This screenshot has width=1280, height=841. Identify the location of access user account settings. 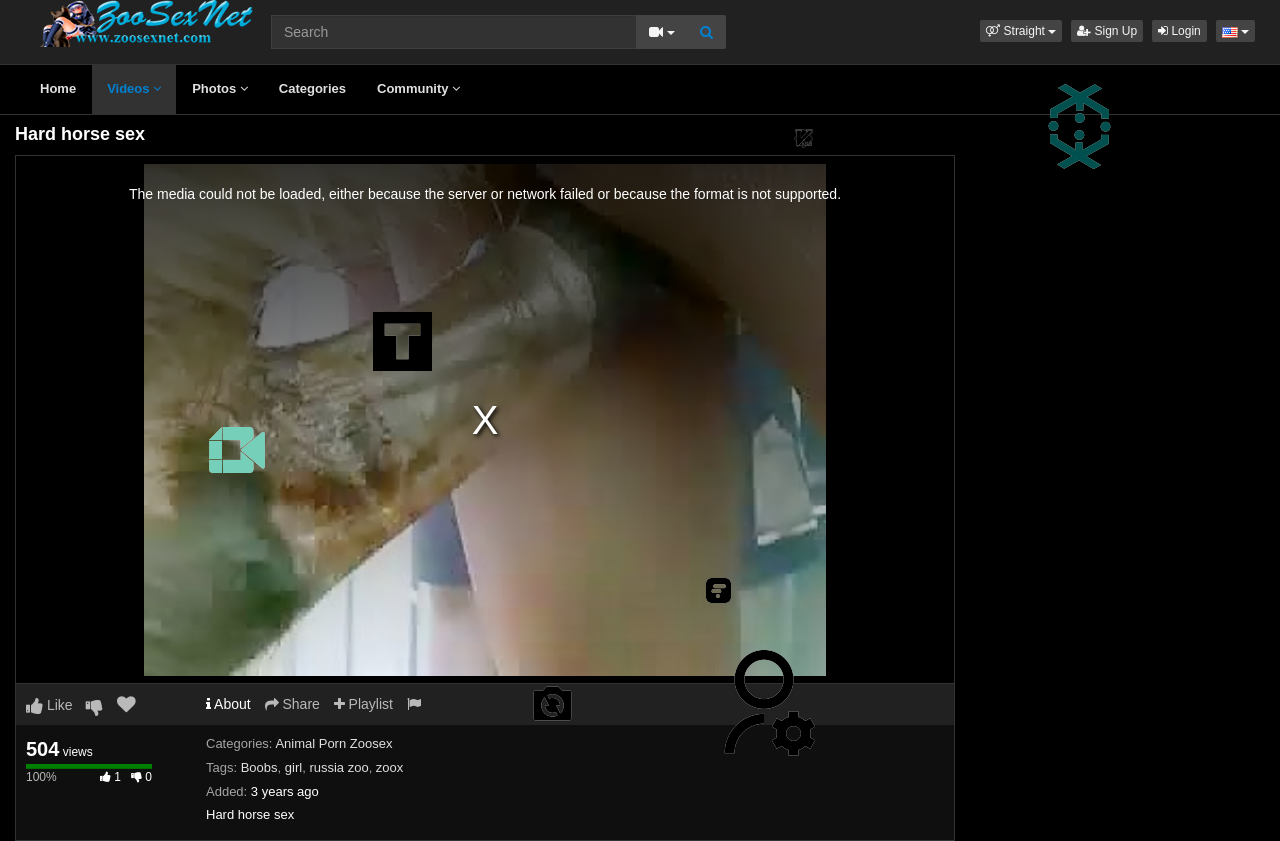
(764, 704).